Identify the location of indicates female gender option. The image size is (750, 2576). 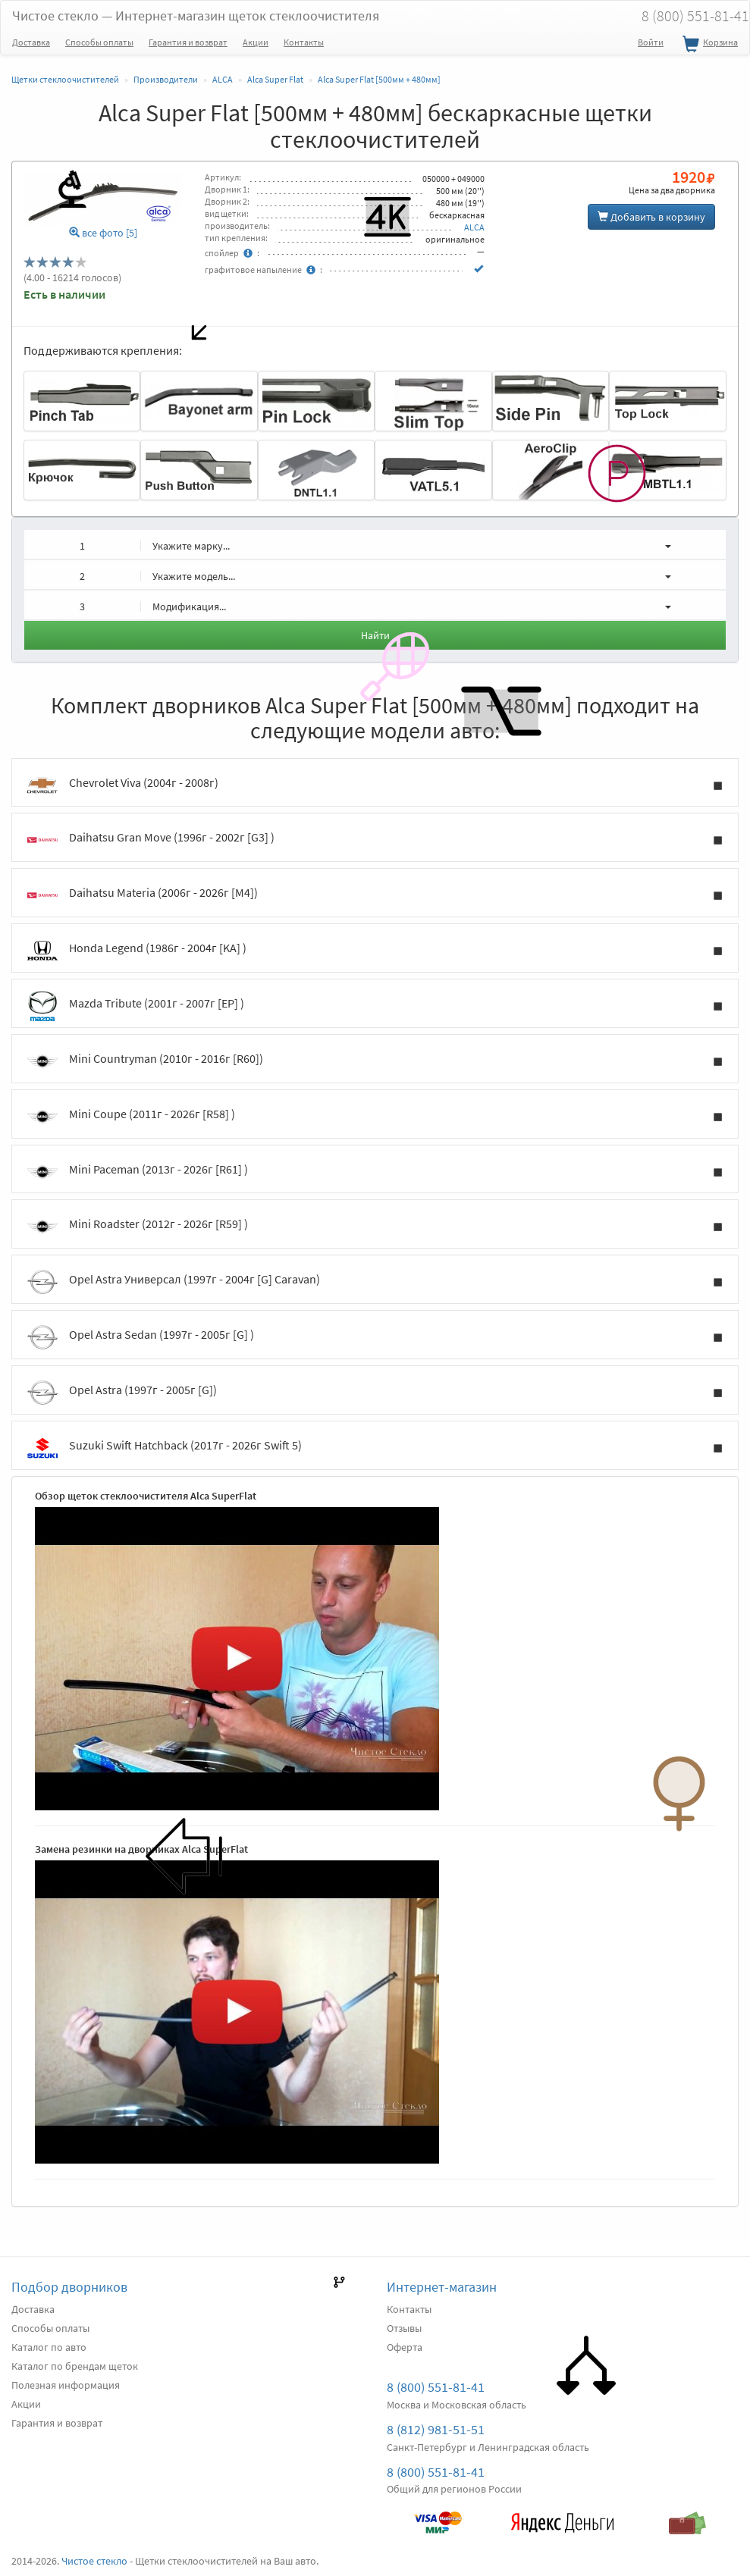
(679, 1792).